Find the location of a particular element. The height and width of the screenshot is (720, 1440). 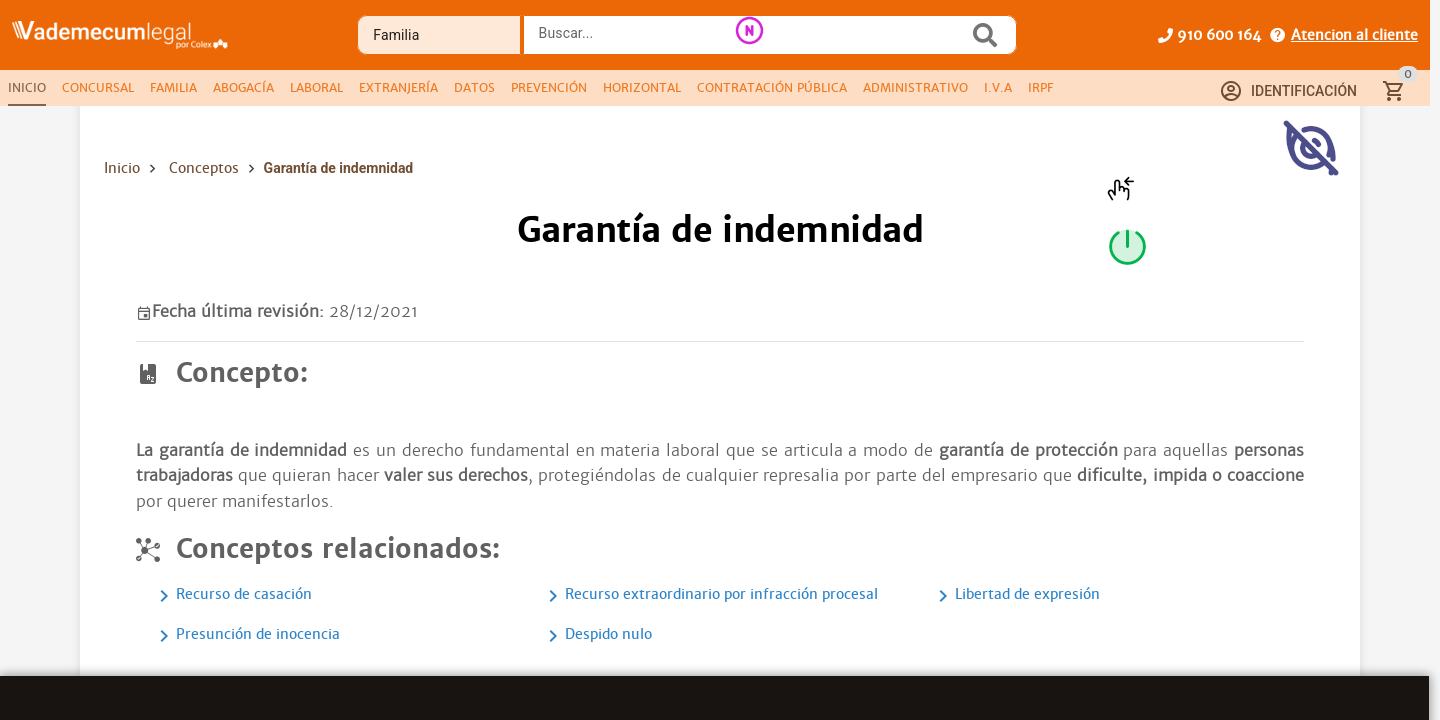

turn device on or off is located at coordinates (1127, 246).